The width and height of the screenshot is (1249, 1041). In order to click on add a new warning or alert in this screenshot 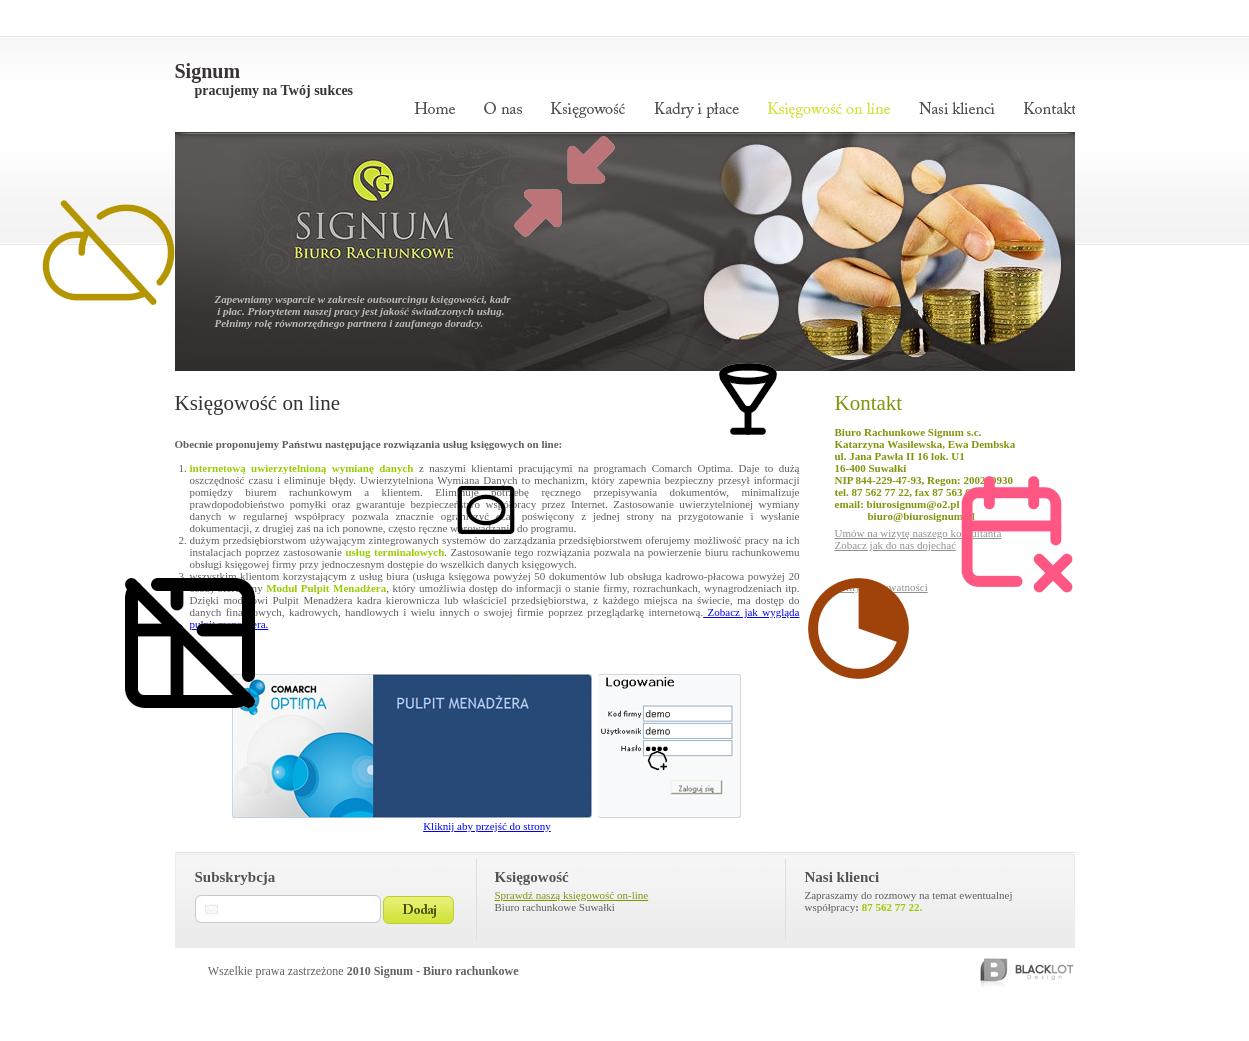, I will do `click(657, 760)`.